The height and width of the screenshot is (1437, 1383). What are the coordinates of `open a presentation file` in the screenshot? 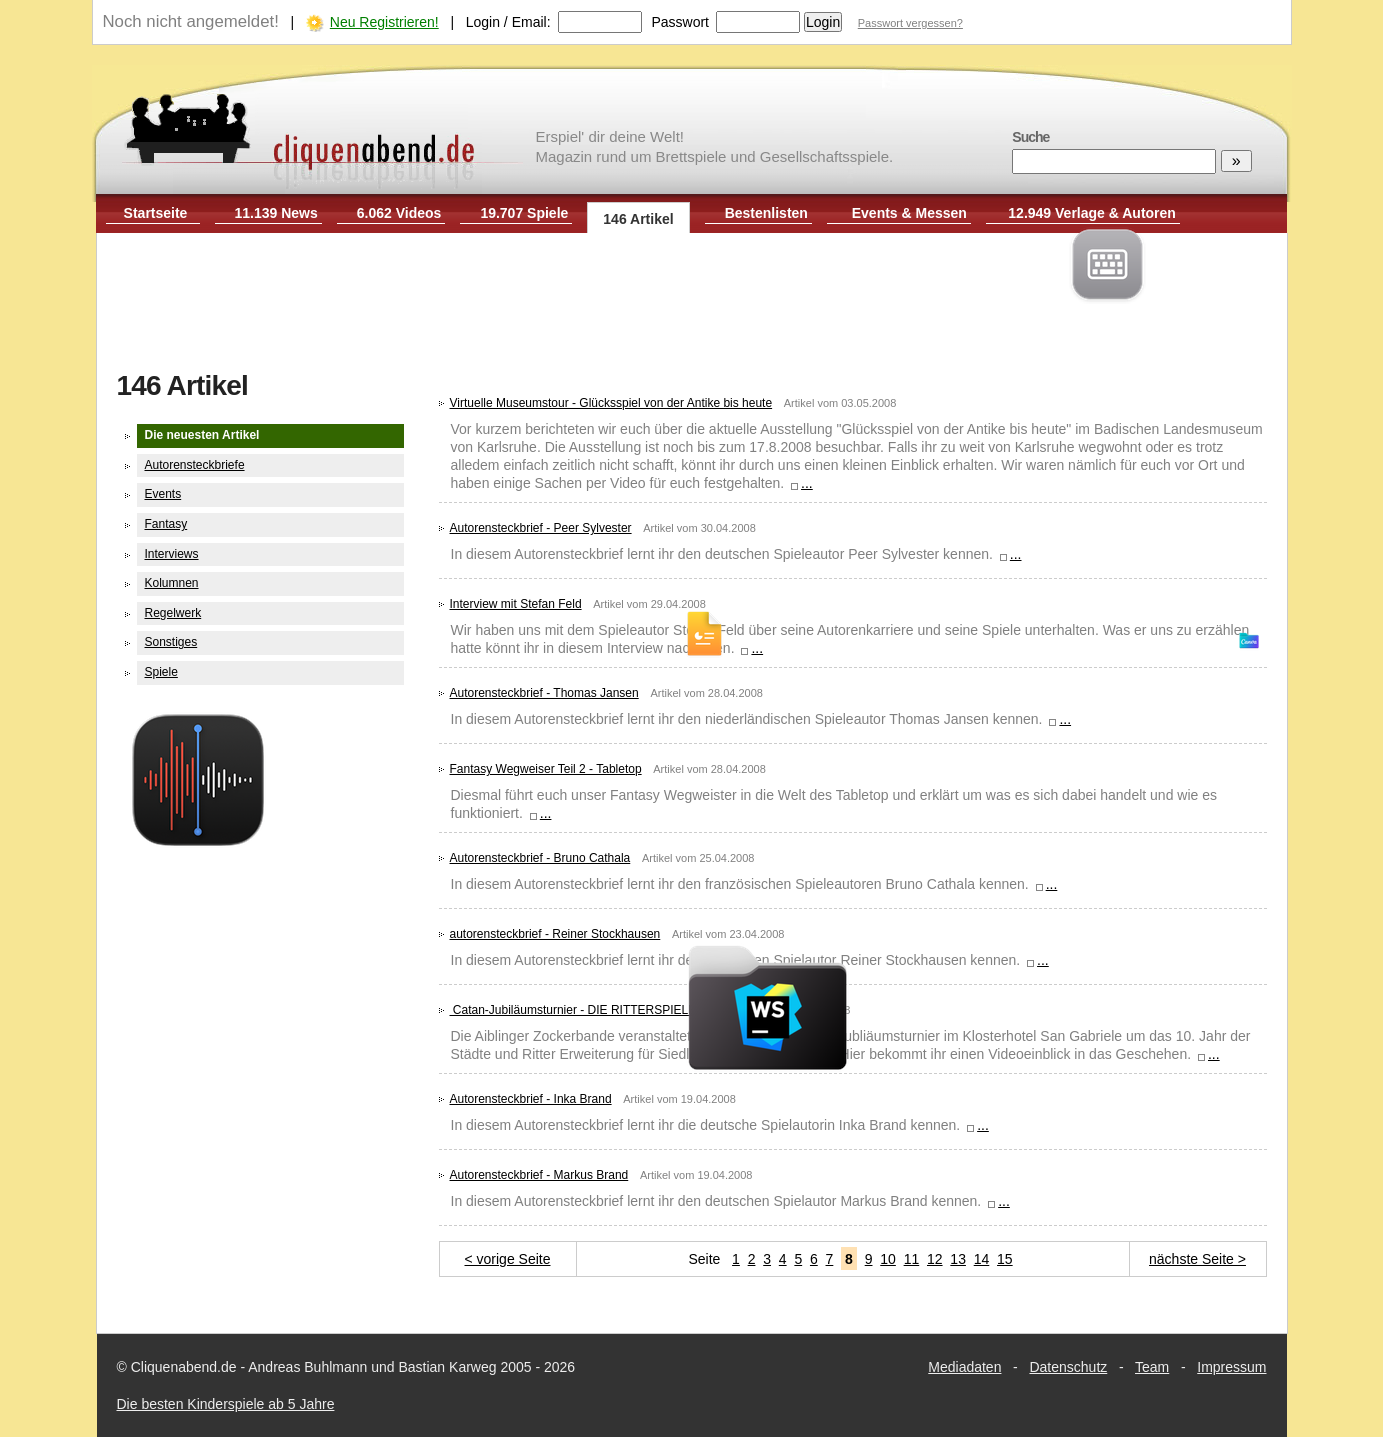 It's located at (704, 634).